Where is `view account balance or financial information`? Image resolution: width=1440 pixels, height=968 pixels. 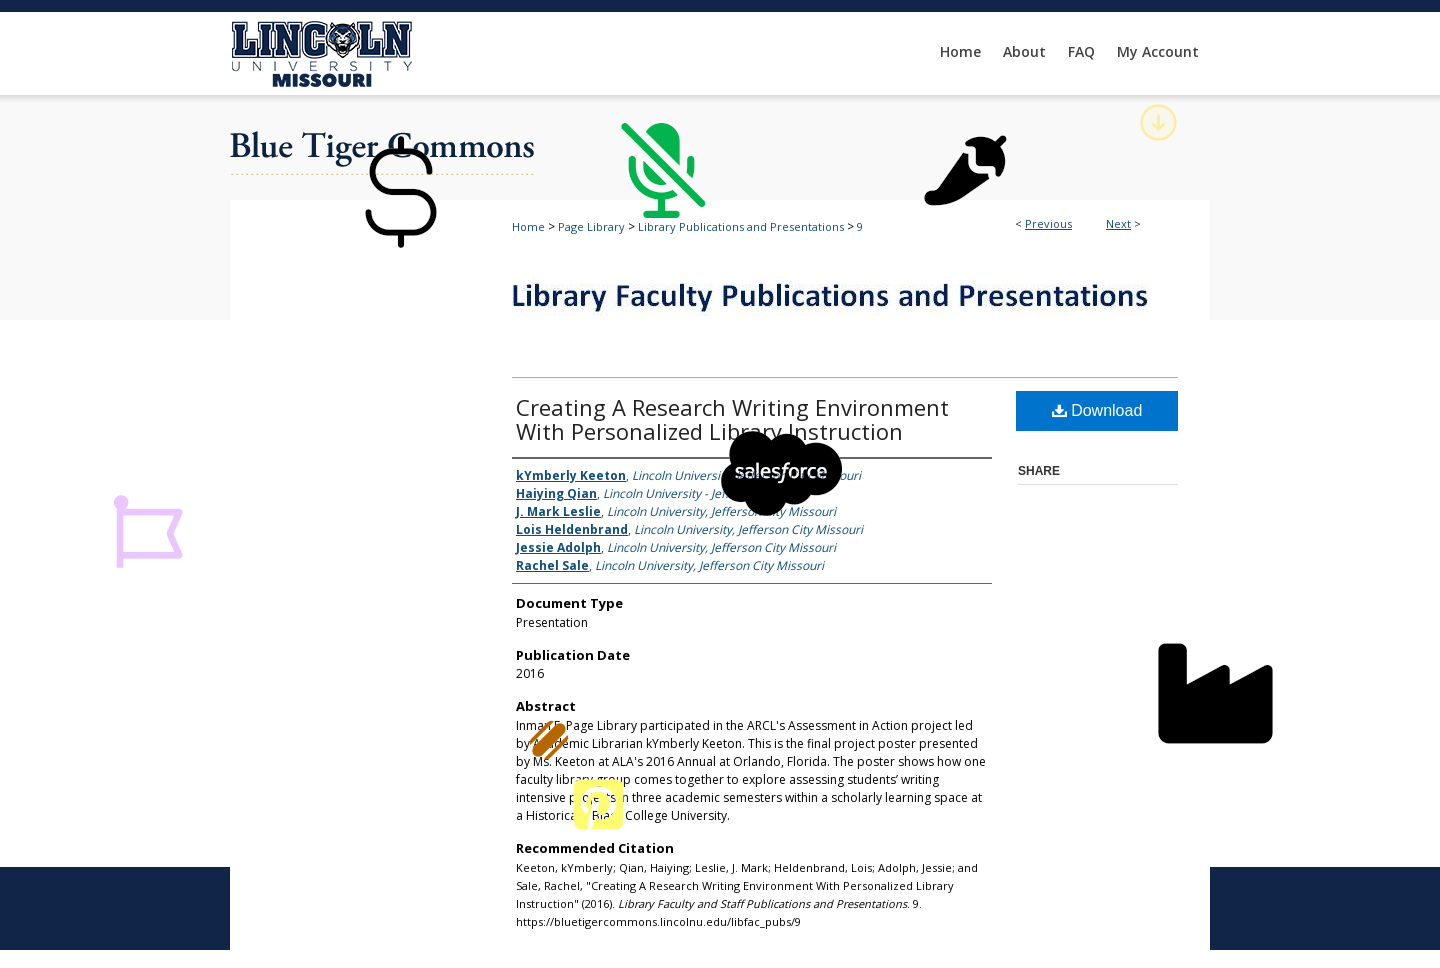
view account balance or financial information is located at coordinates (401, 192).